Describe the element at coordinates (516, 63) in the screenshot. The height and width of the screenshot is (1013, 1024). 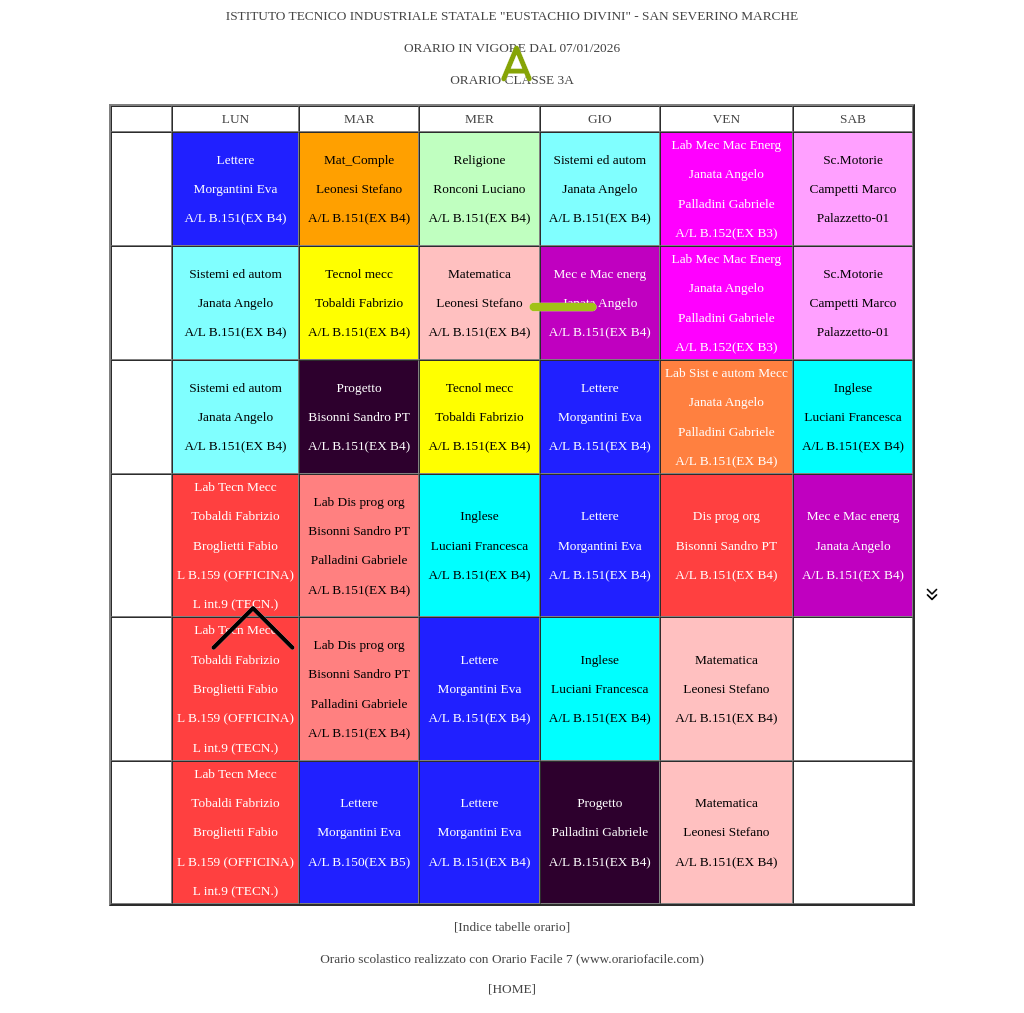
I see `indicates text formatting or font options` at that location.